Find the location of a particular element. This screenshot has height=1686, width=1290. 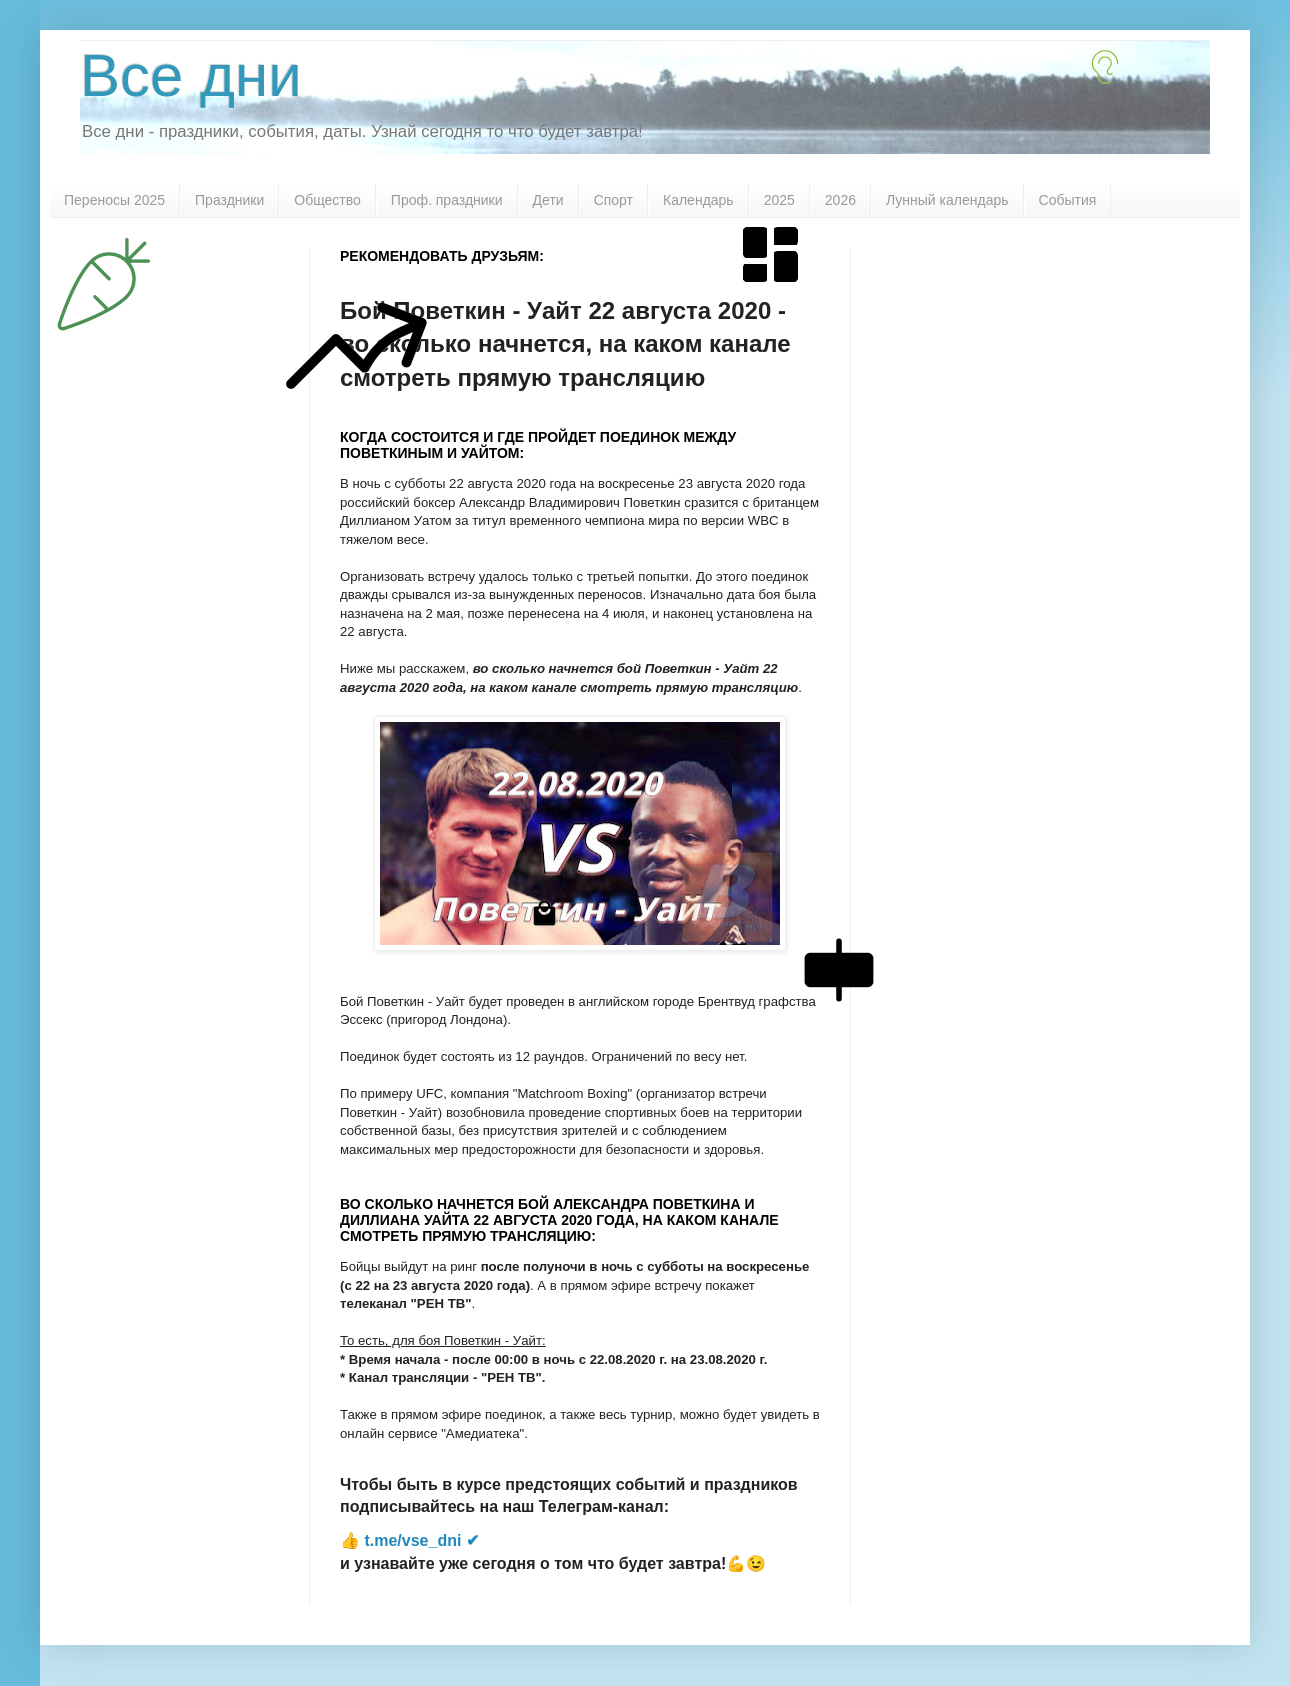

center element horizontally is located at coordinates (839, 970).